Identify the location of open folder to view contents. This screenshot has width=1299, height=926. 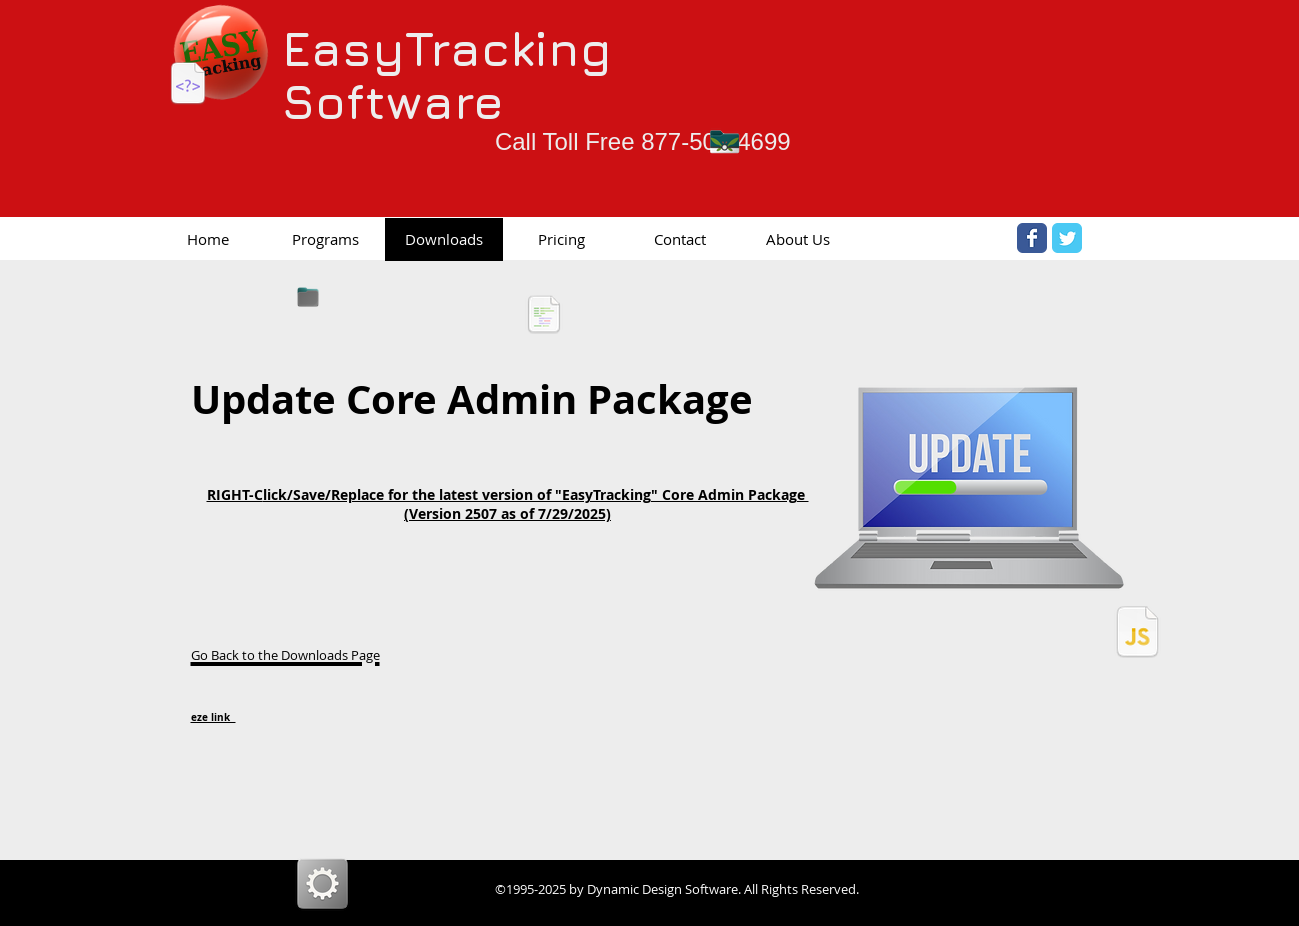
(308, 297).